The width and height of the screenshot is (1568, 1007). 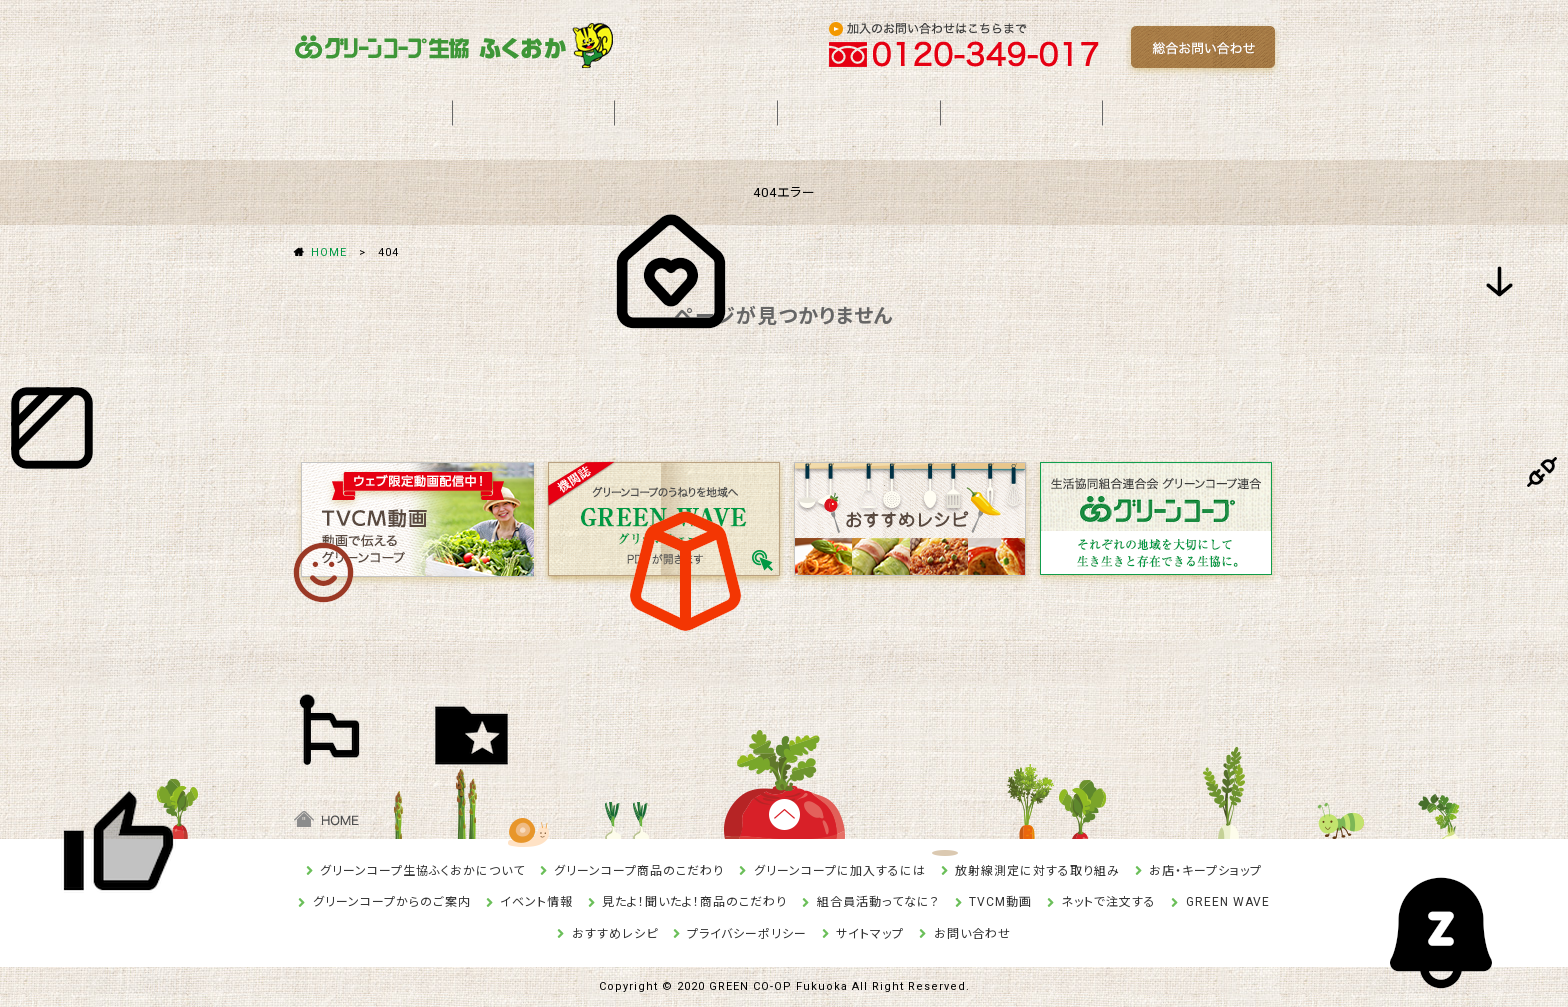 I want to click on access your favorite or loved home, so click(x=671, y=274).